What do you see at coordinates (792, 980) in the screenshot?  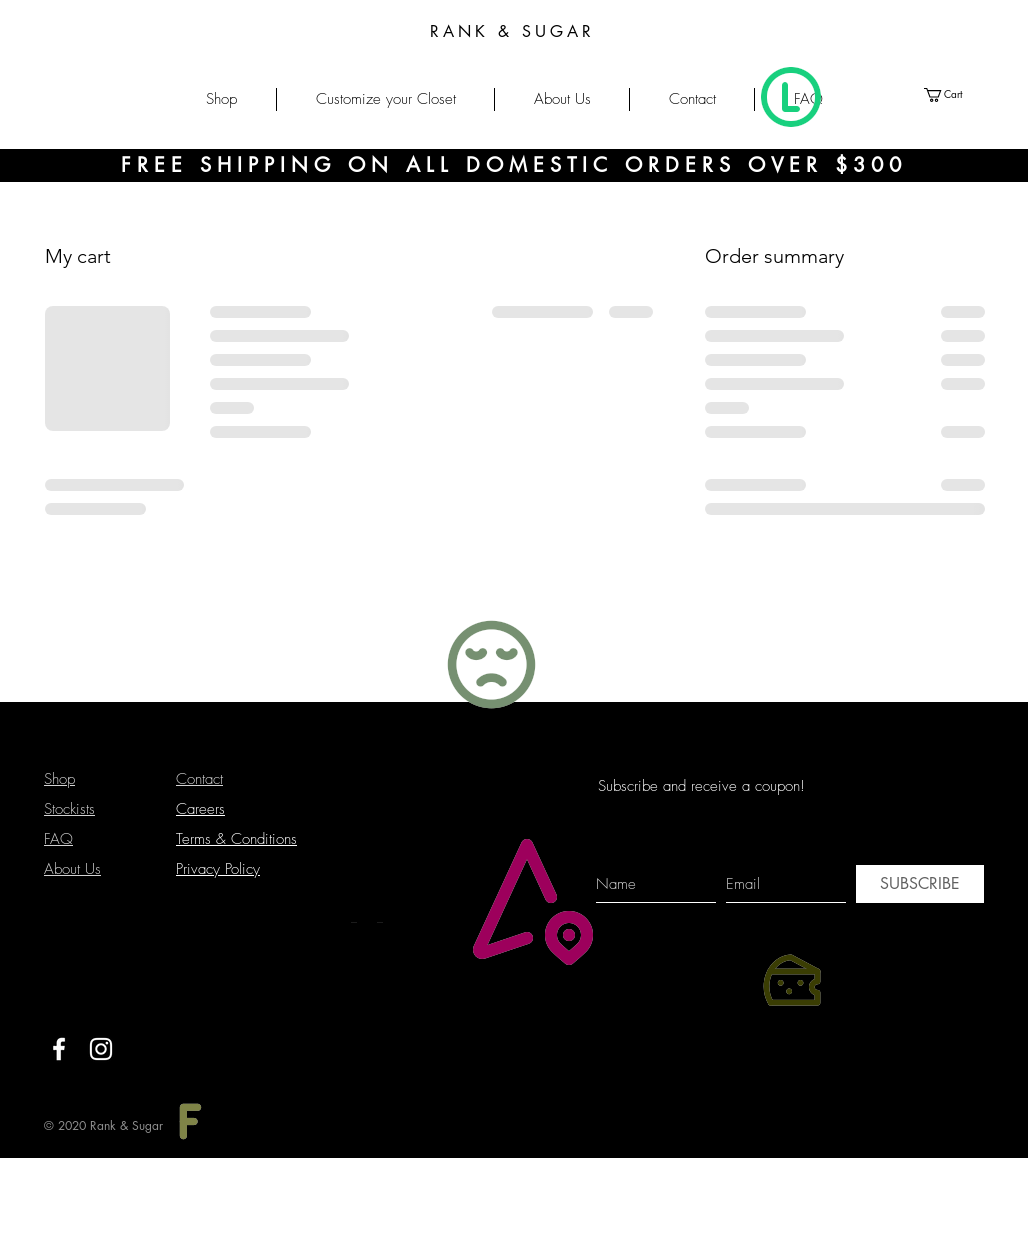 I see `browse dairy or cheese products` at bounding box center [792, 980].